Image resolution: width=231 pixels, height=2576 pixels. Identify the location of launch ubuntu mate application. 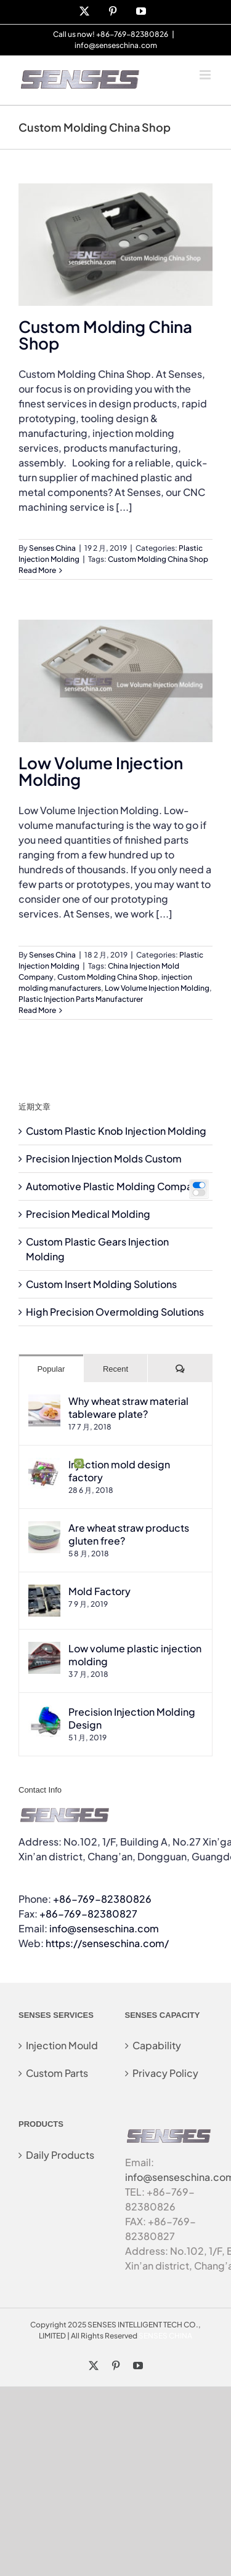
(79, 1463).